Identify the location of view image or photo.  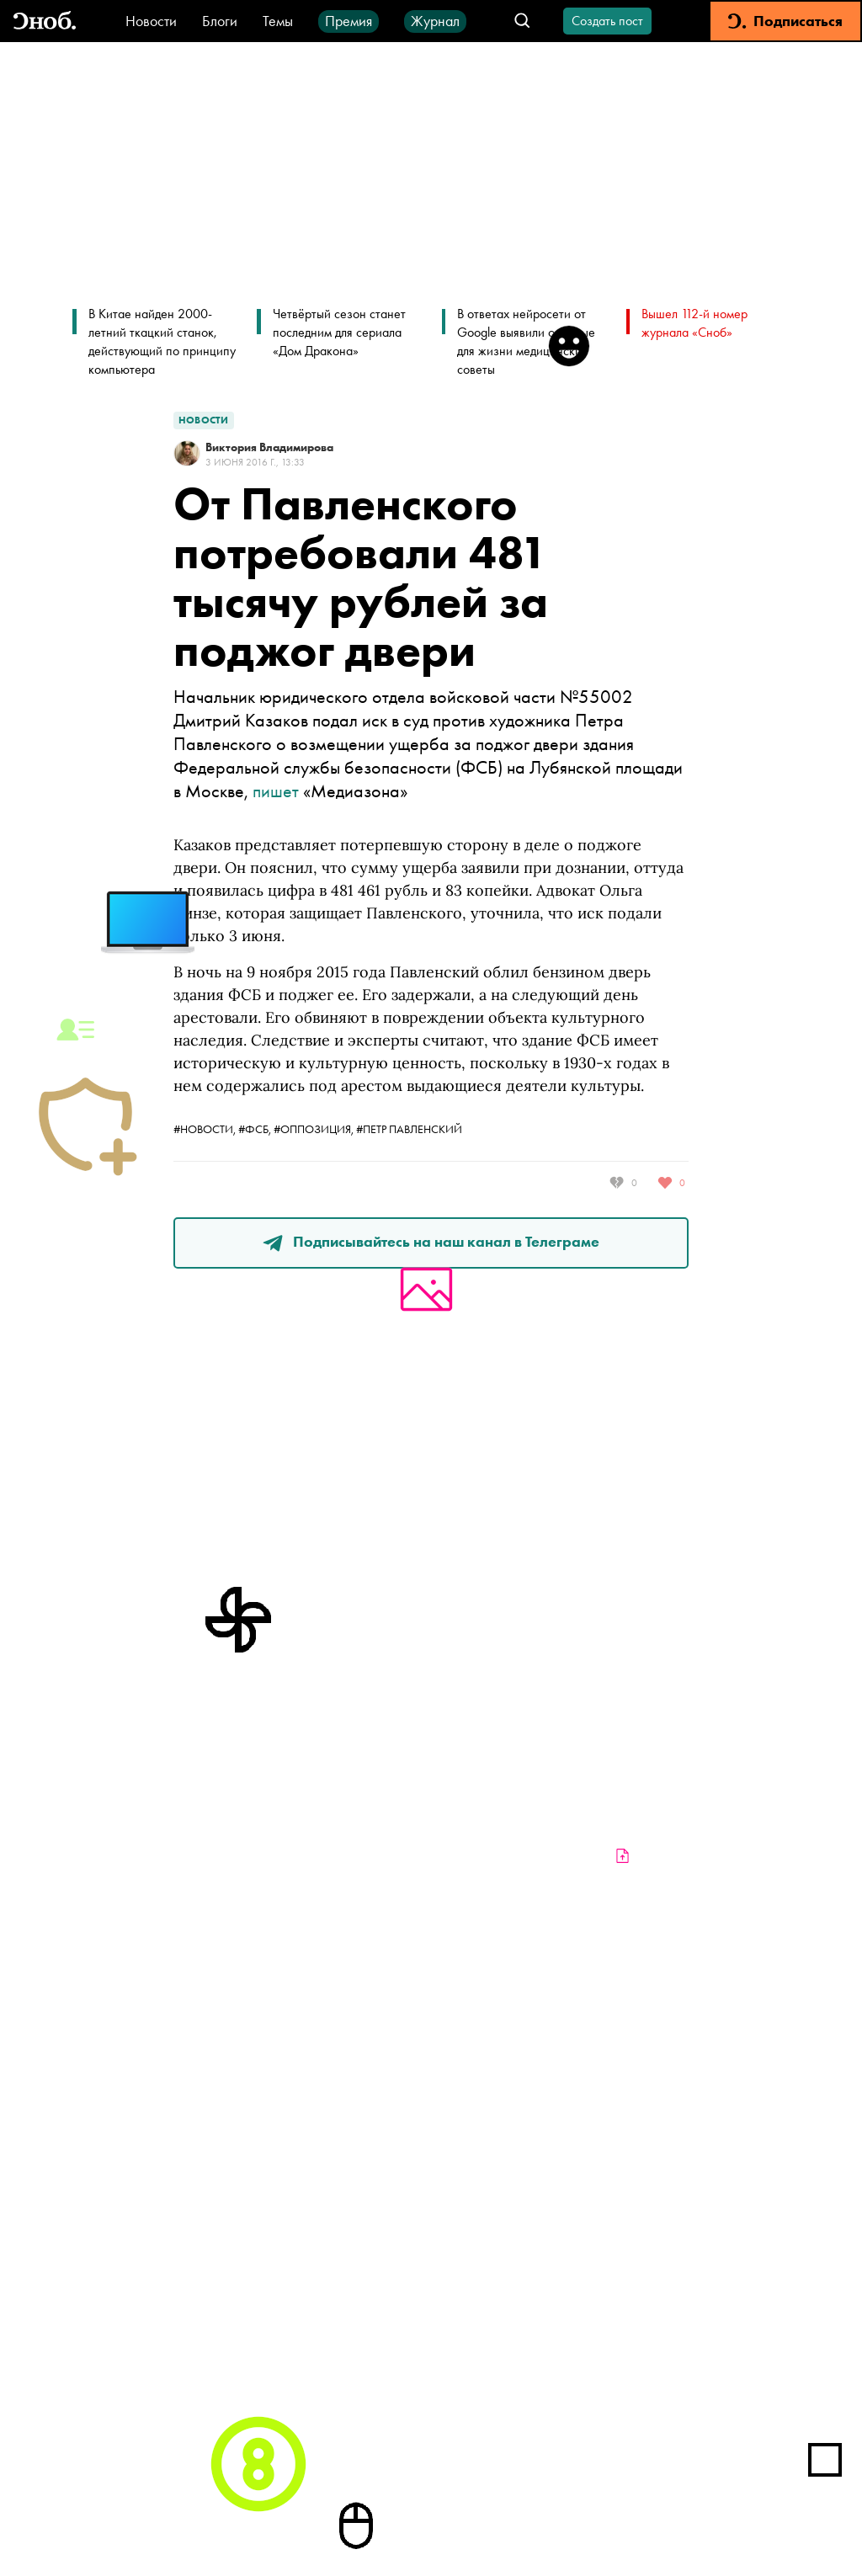
(426, 1289).